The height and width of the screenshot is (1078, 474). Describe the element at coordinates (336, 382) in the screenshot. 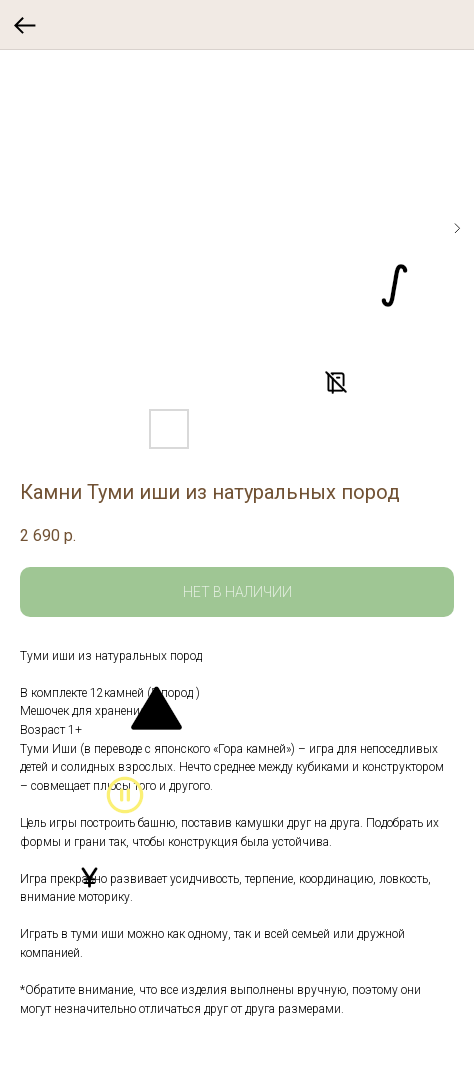

I see `notebook feature is disabled or unavailable` at that location.